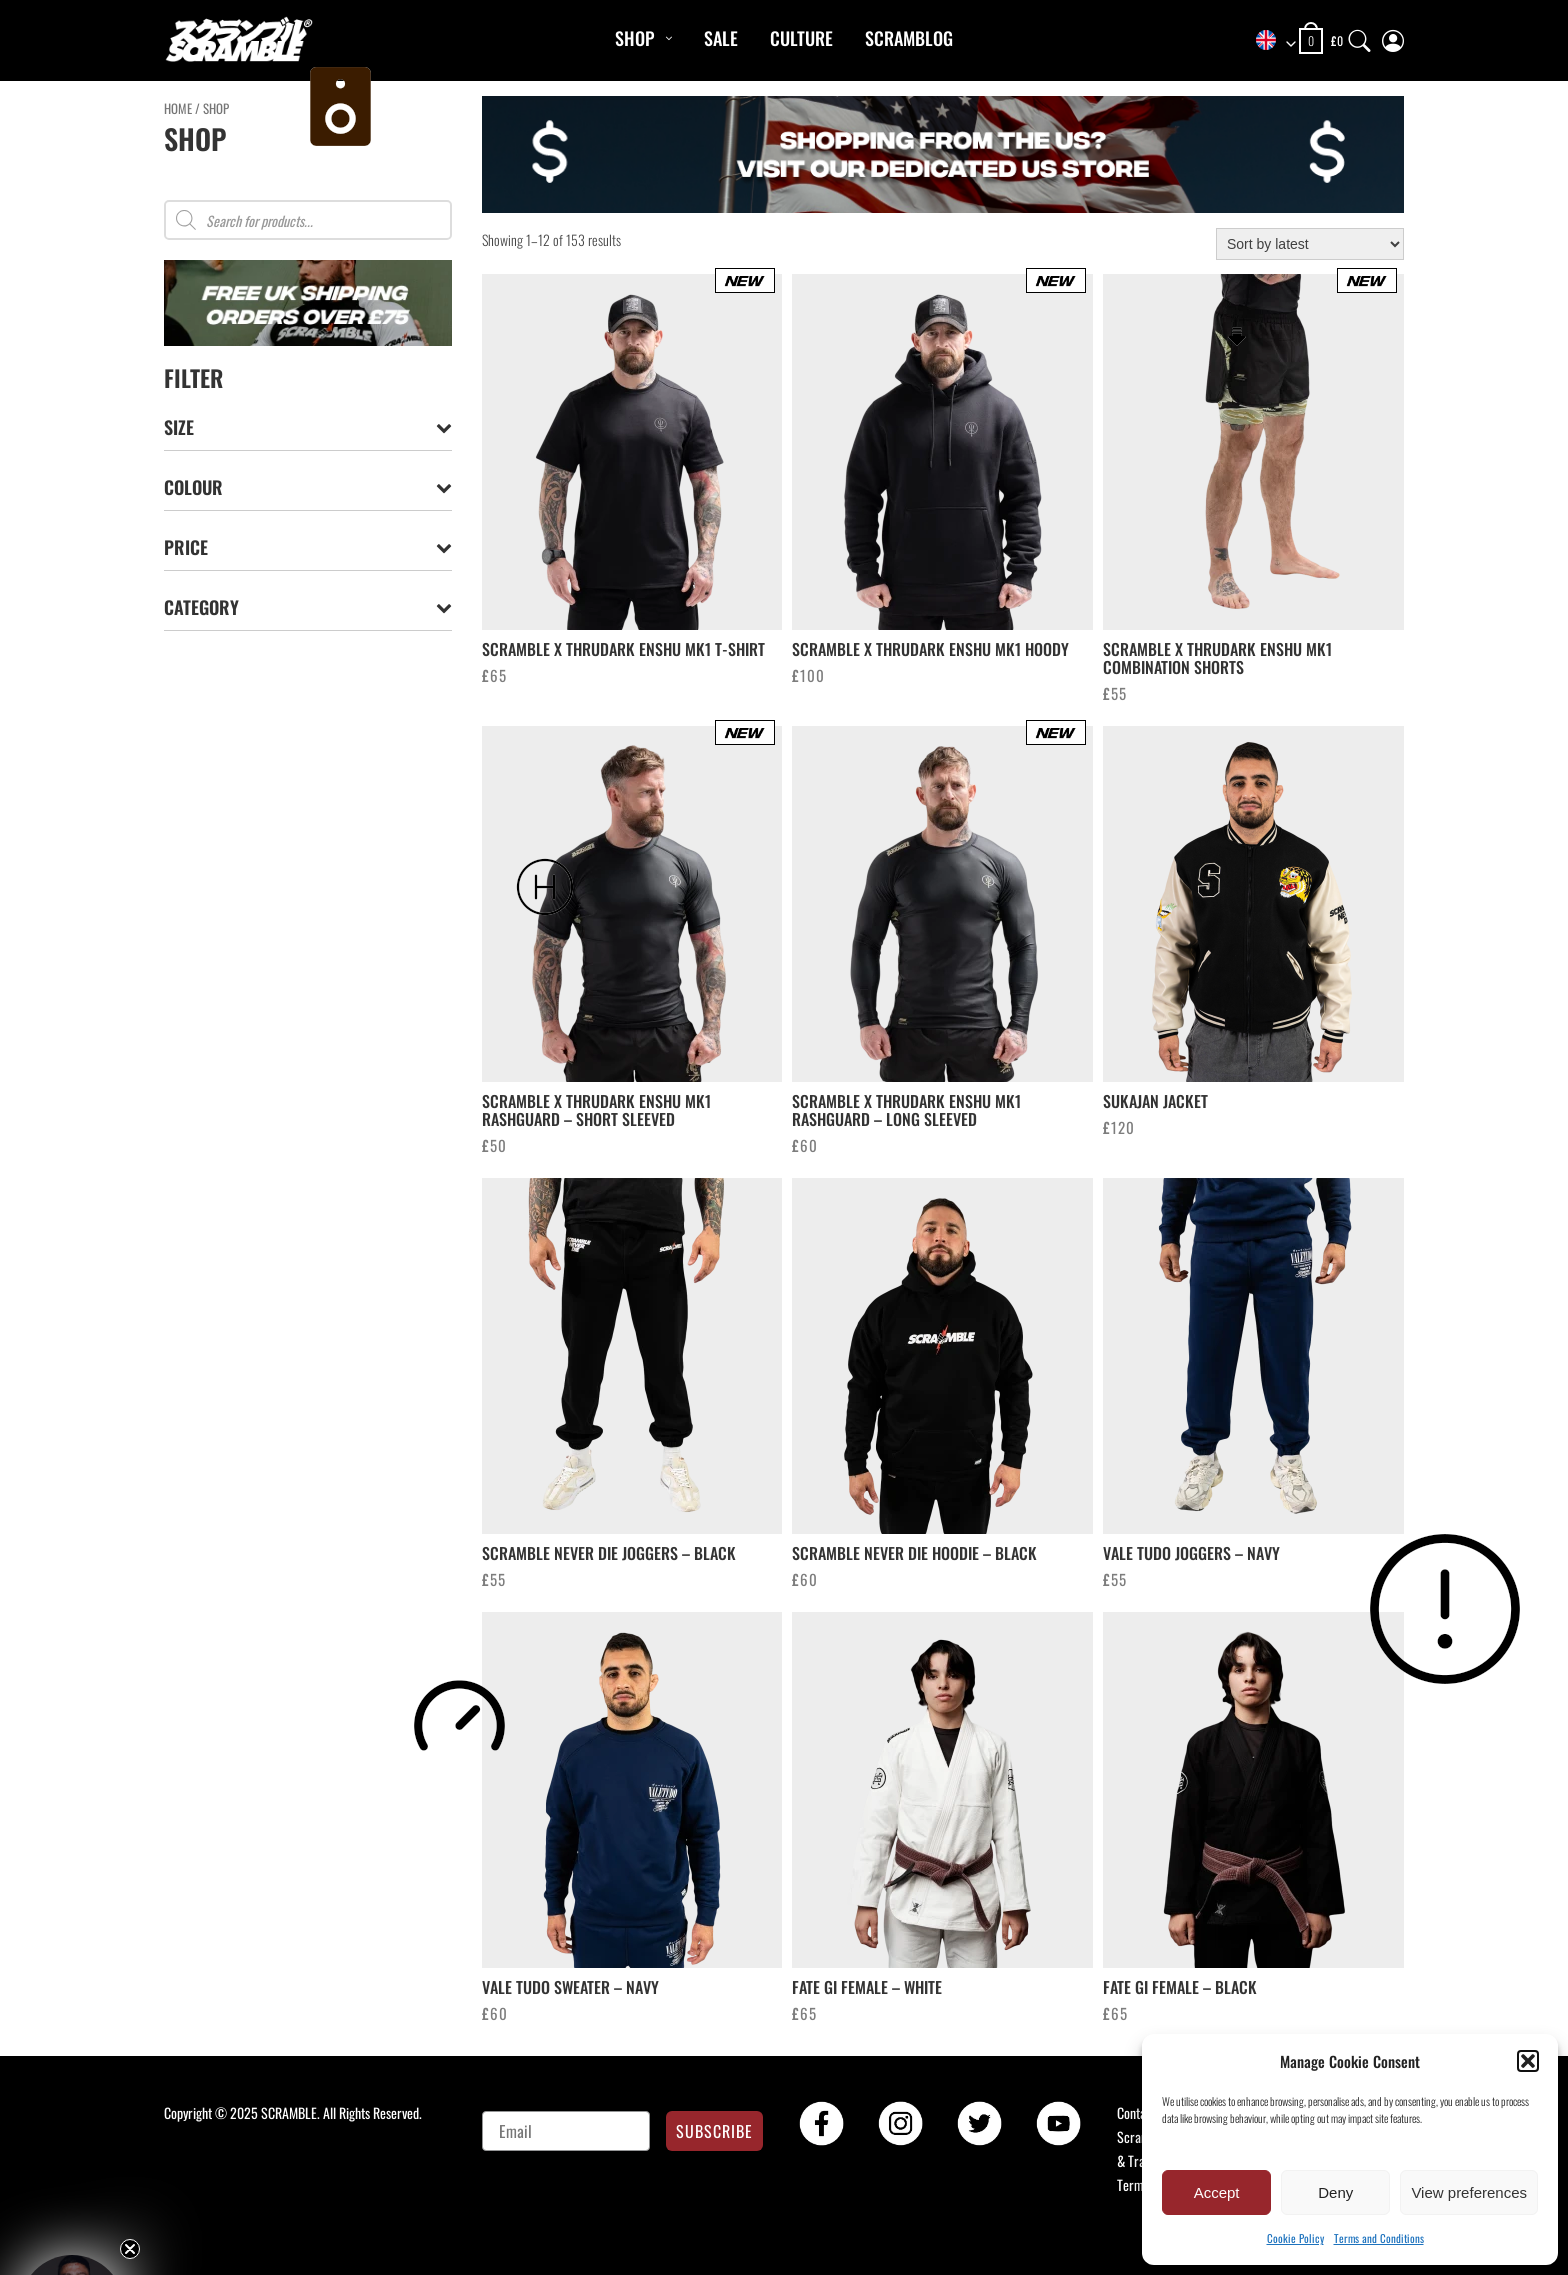 Image resolution: width=1568 pixels, height=2275 pixels. I want to click on access audio or speaker settings, so click(340, 106).